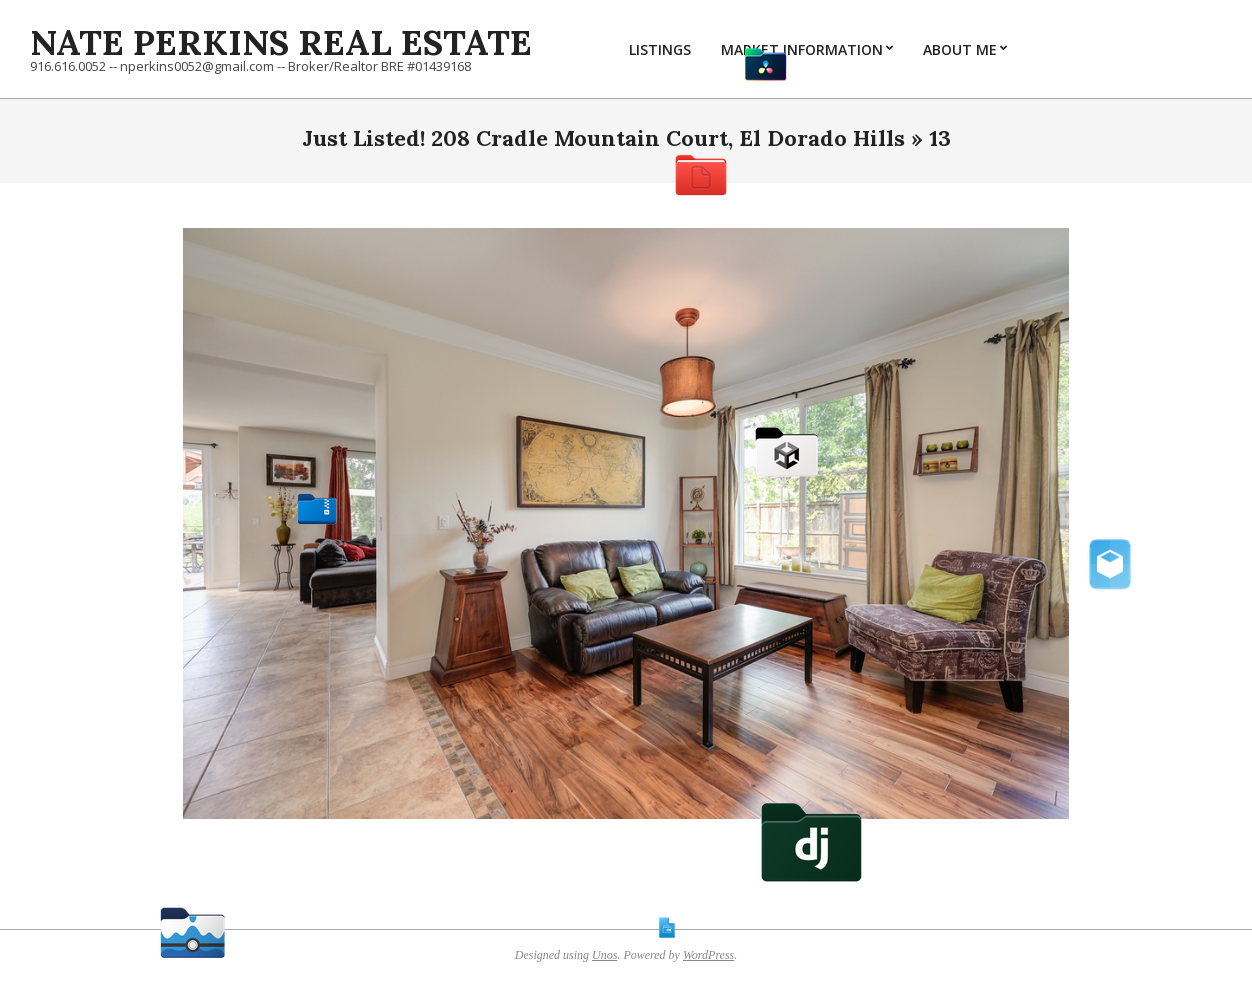 The image size is (1252, 986). I want to click on a flatpak application package file, so click(1110, 564).